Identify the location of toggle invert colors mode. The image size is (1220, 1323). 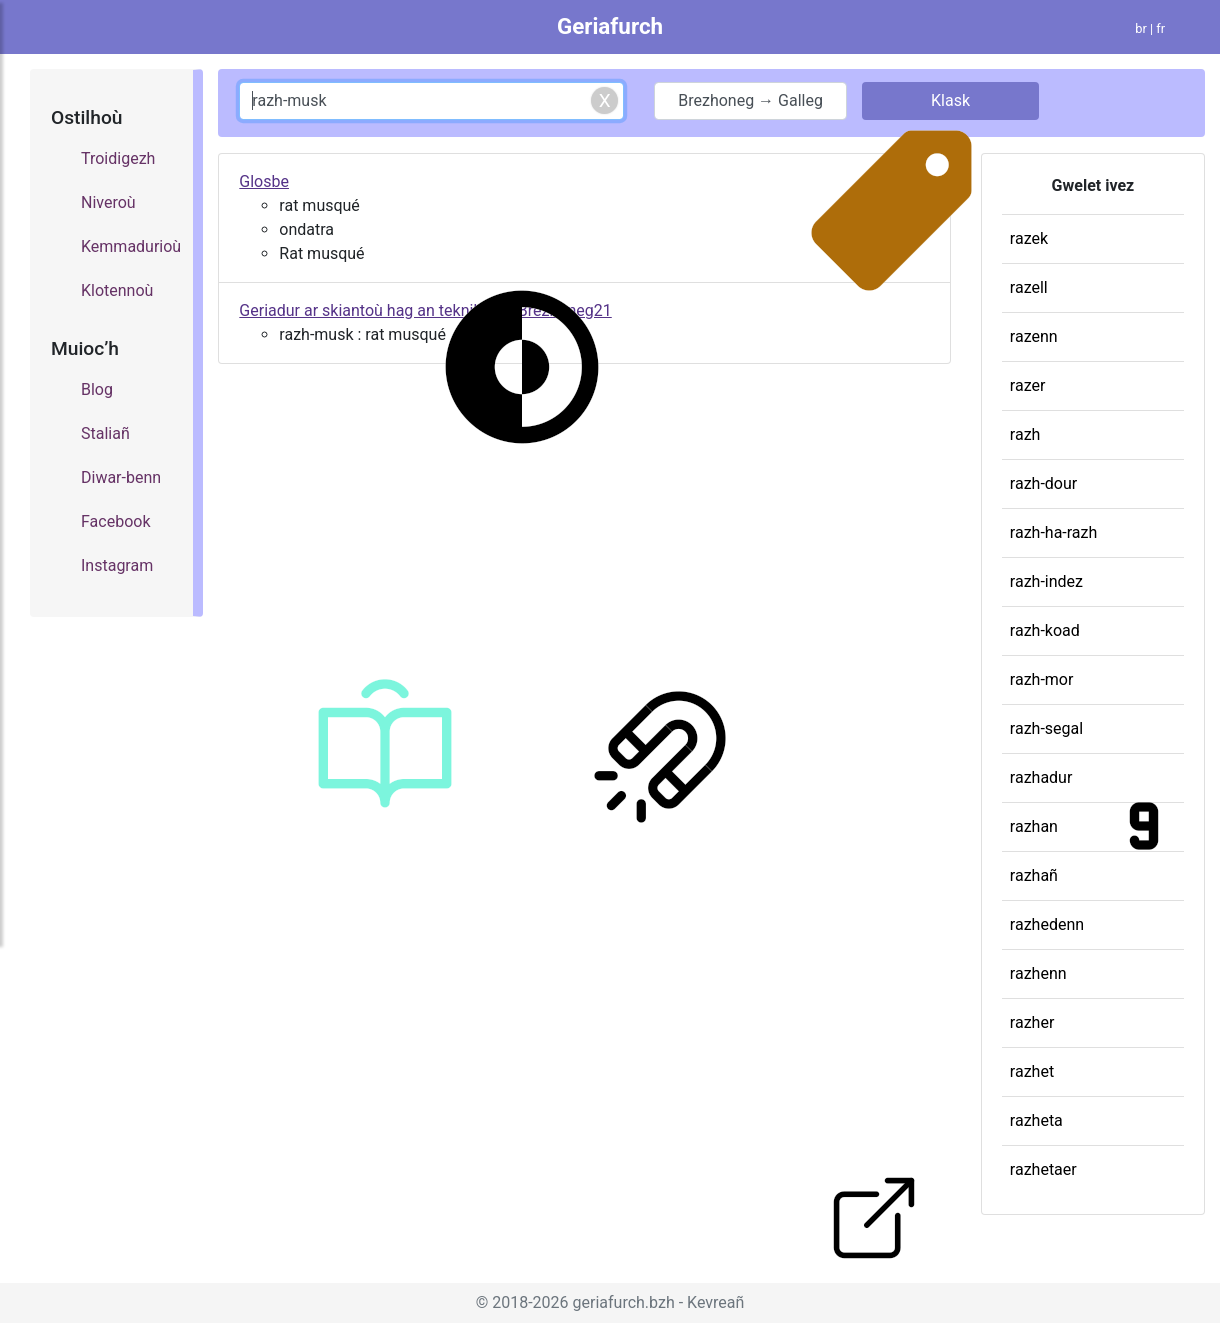
(522, 367).